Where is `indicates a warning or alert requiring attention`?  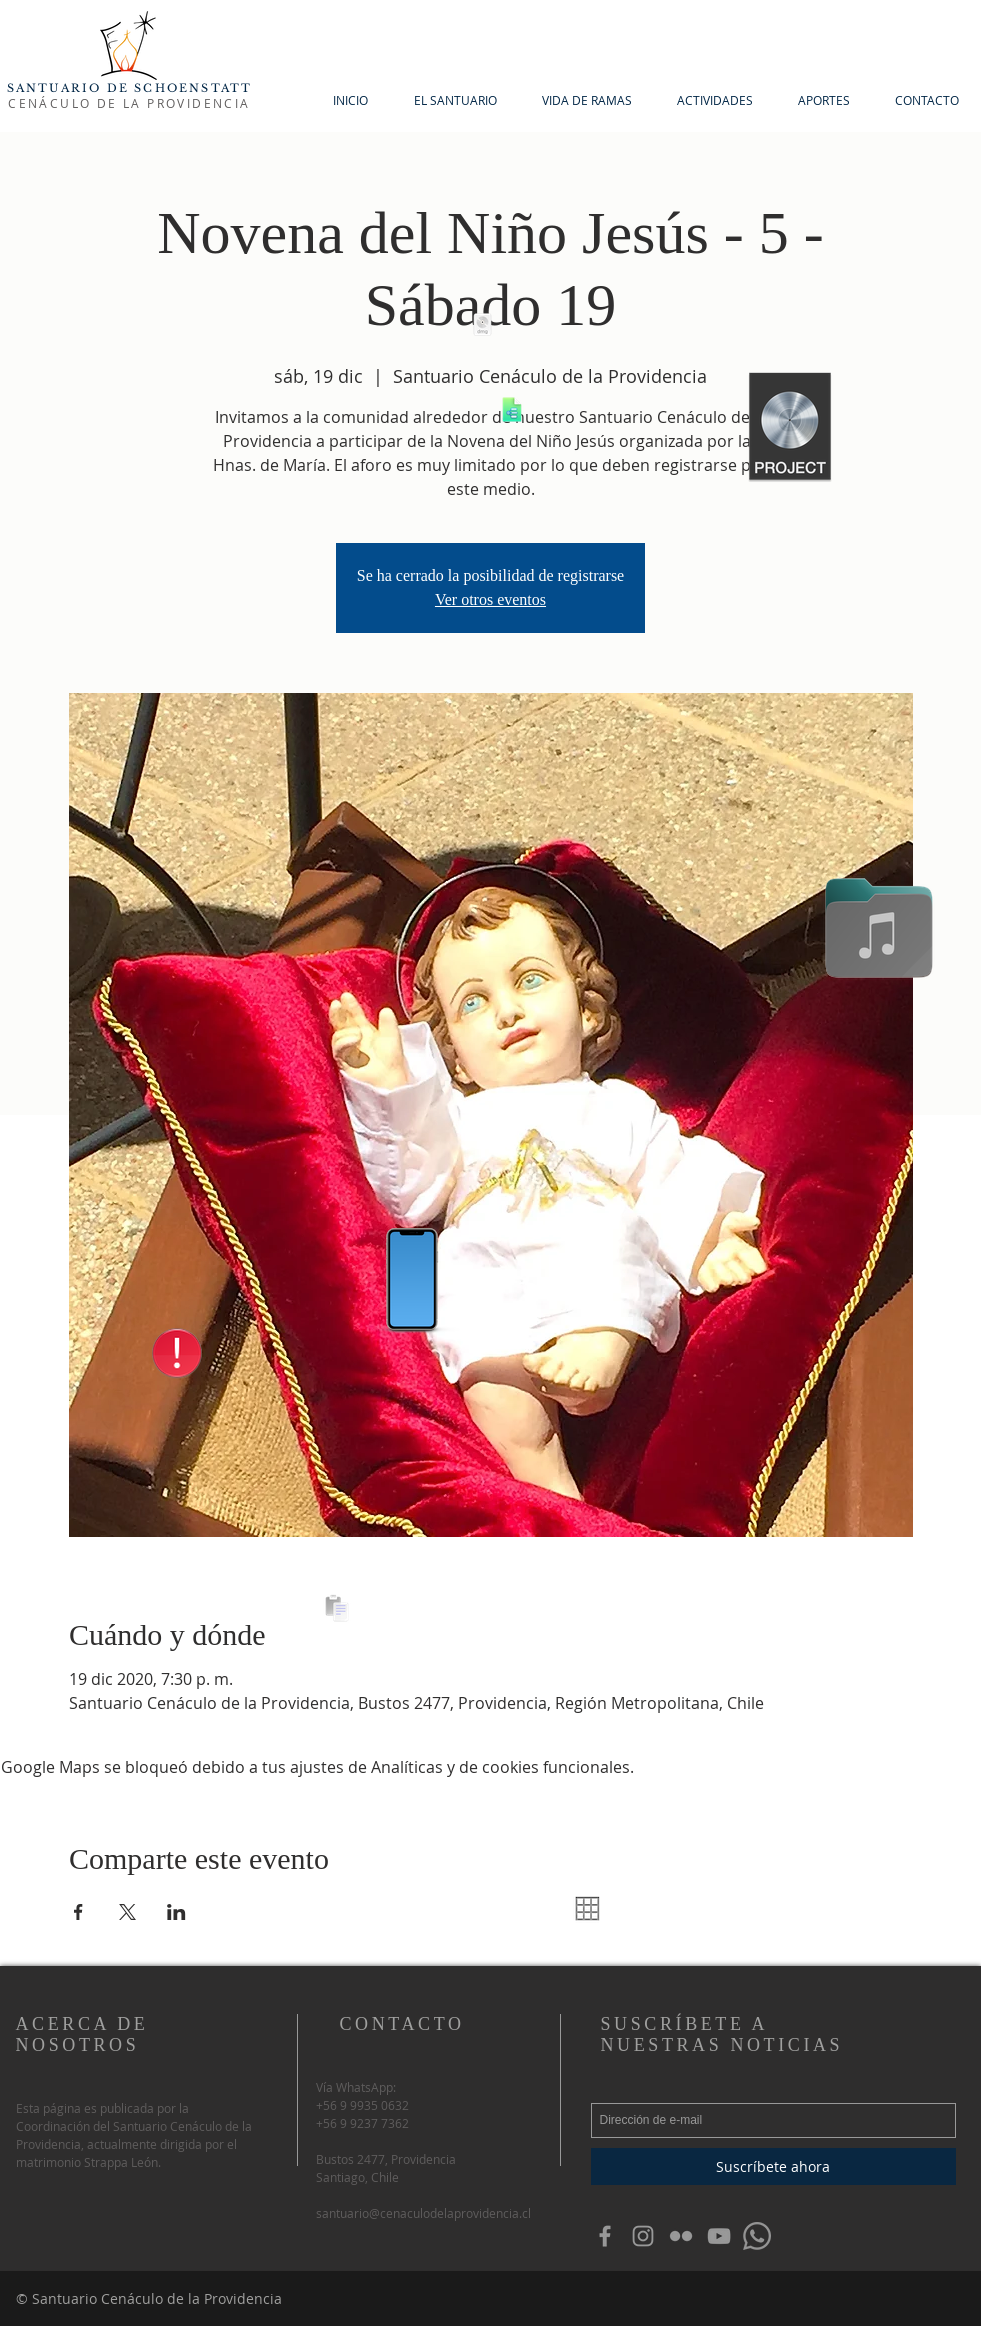
indicates a warning or alert requiring attention is located at coordinates (177, 1353).